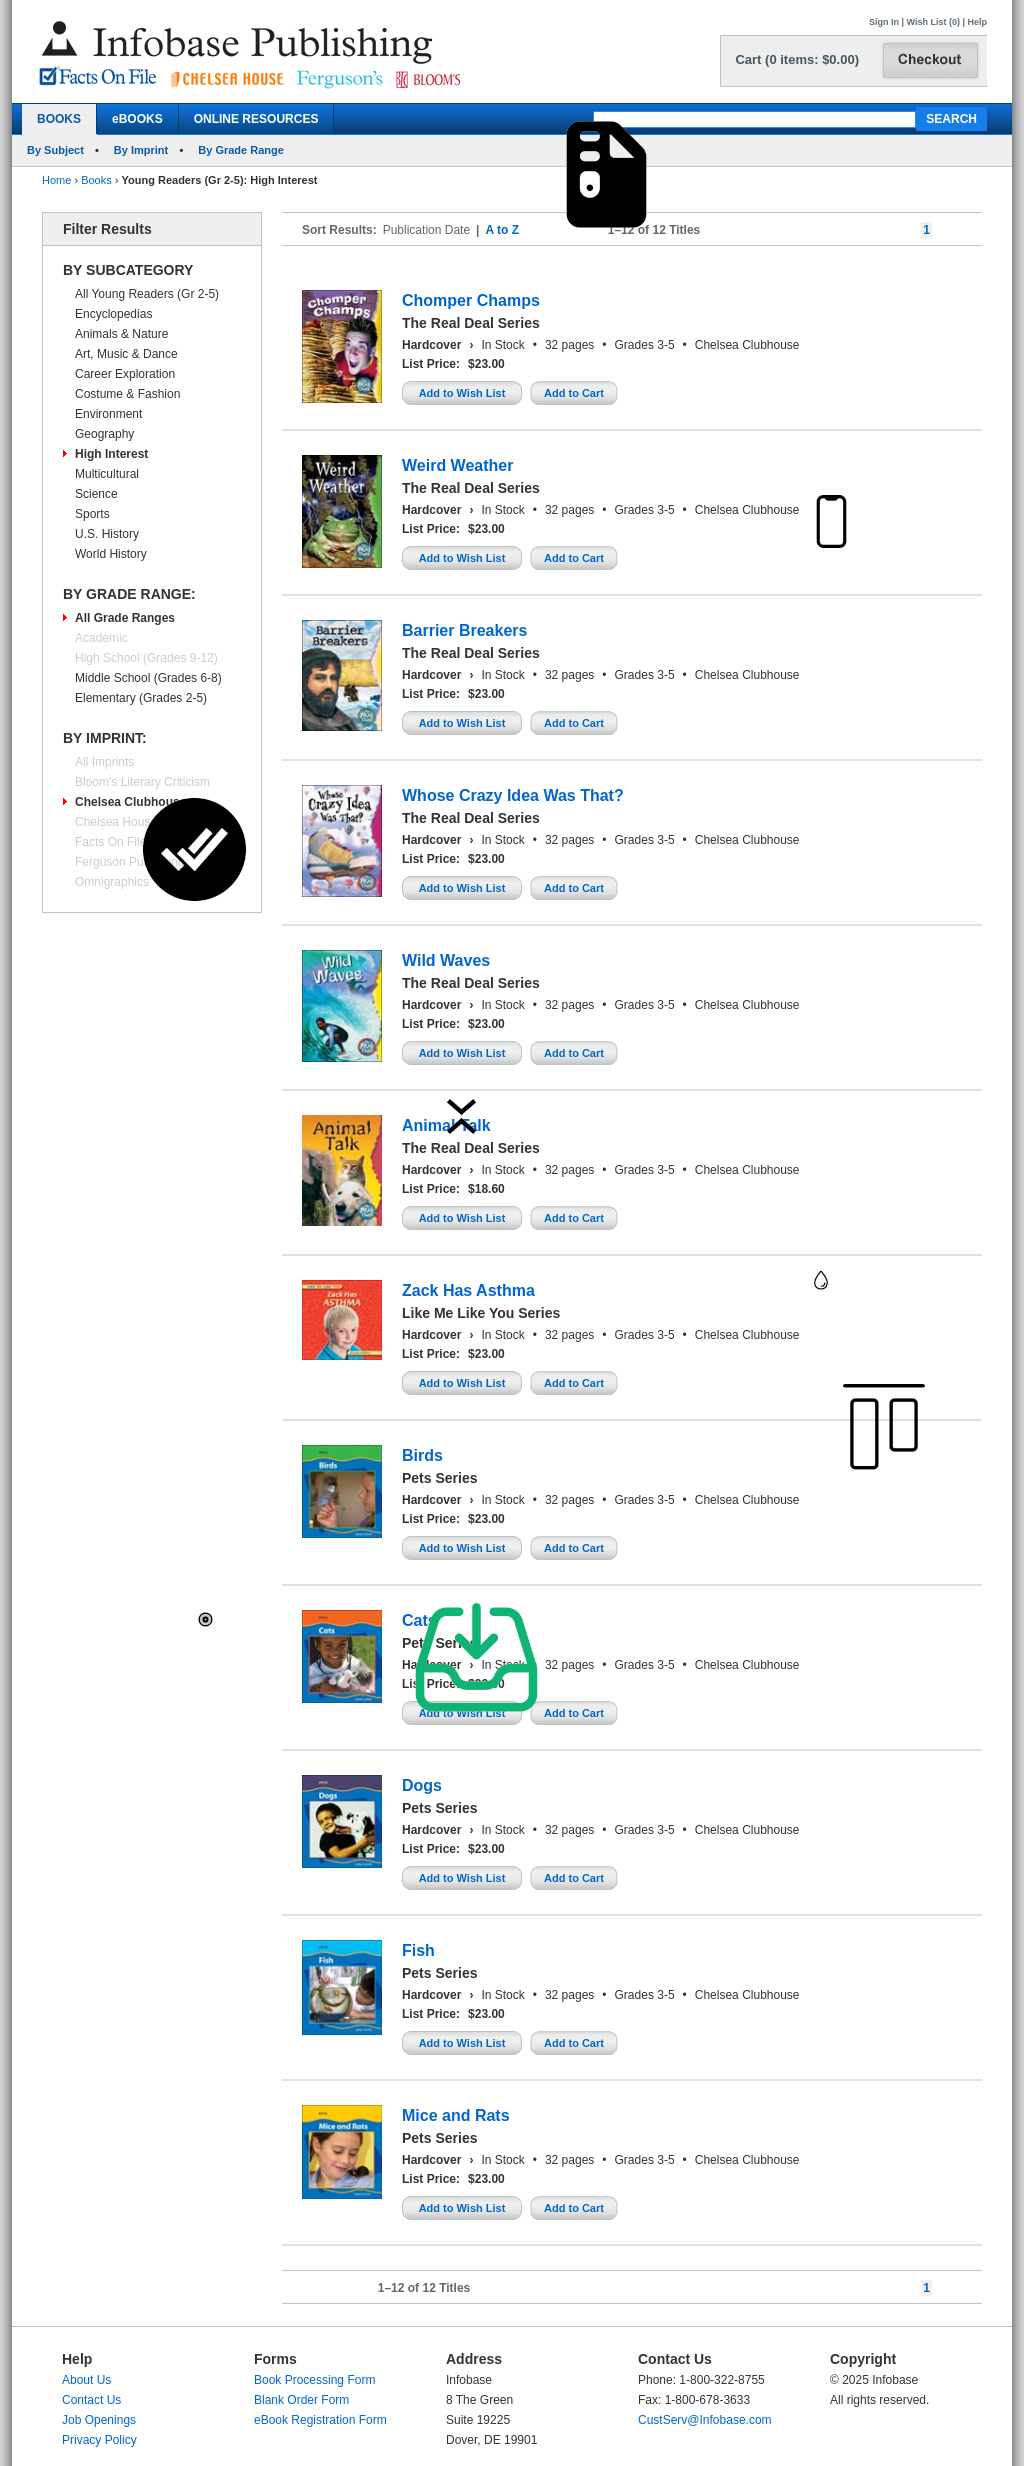 The height and width of the screenshot is (2466, 1024). Describe the element at coordinates (831, 521) in the screenshot. I see `switch to mobile view` at that location.